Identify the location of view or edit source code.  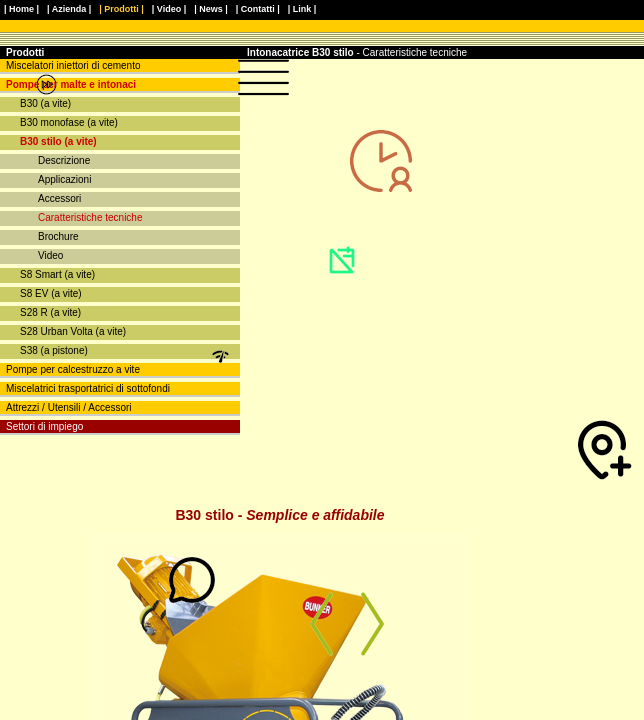
(347, 624).